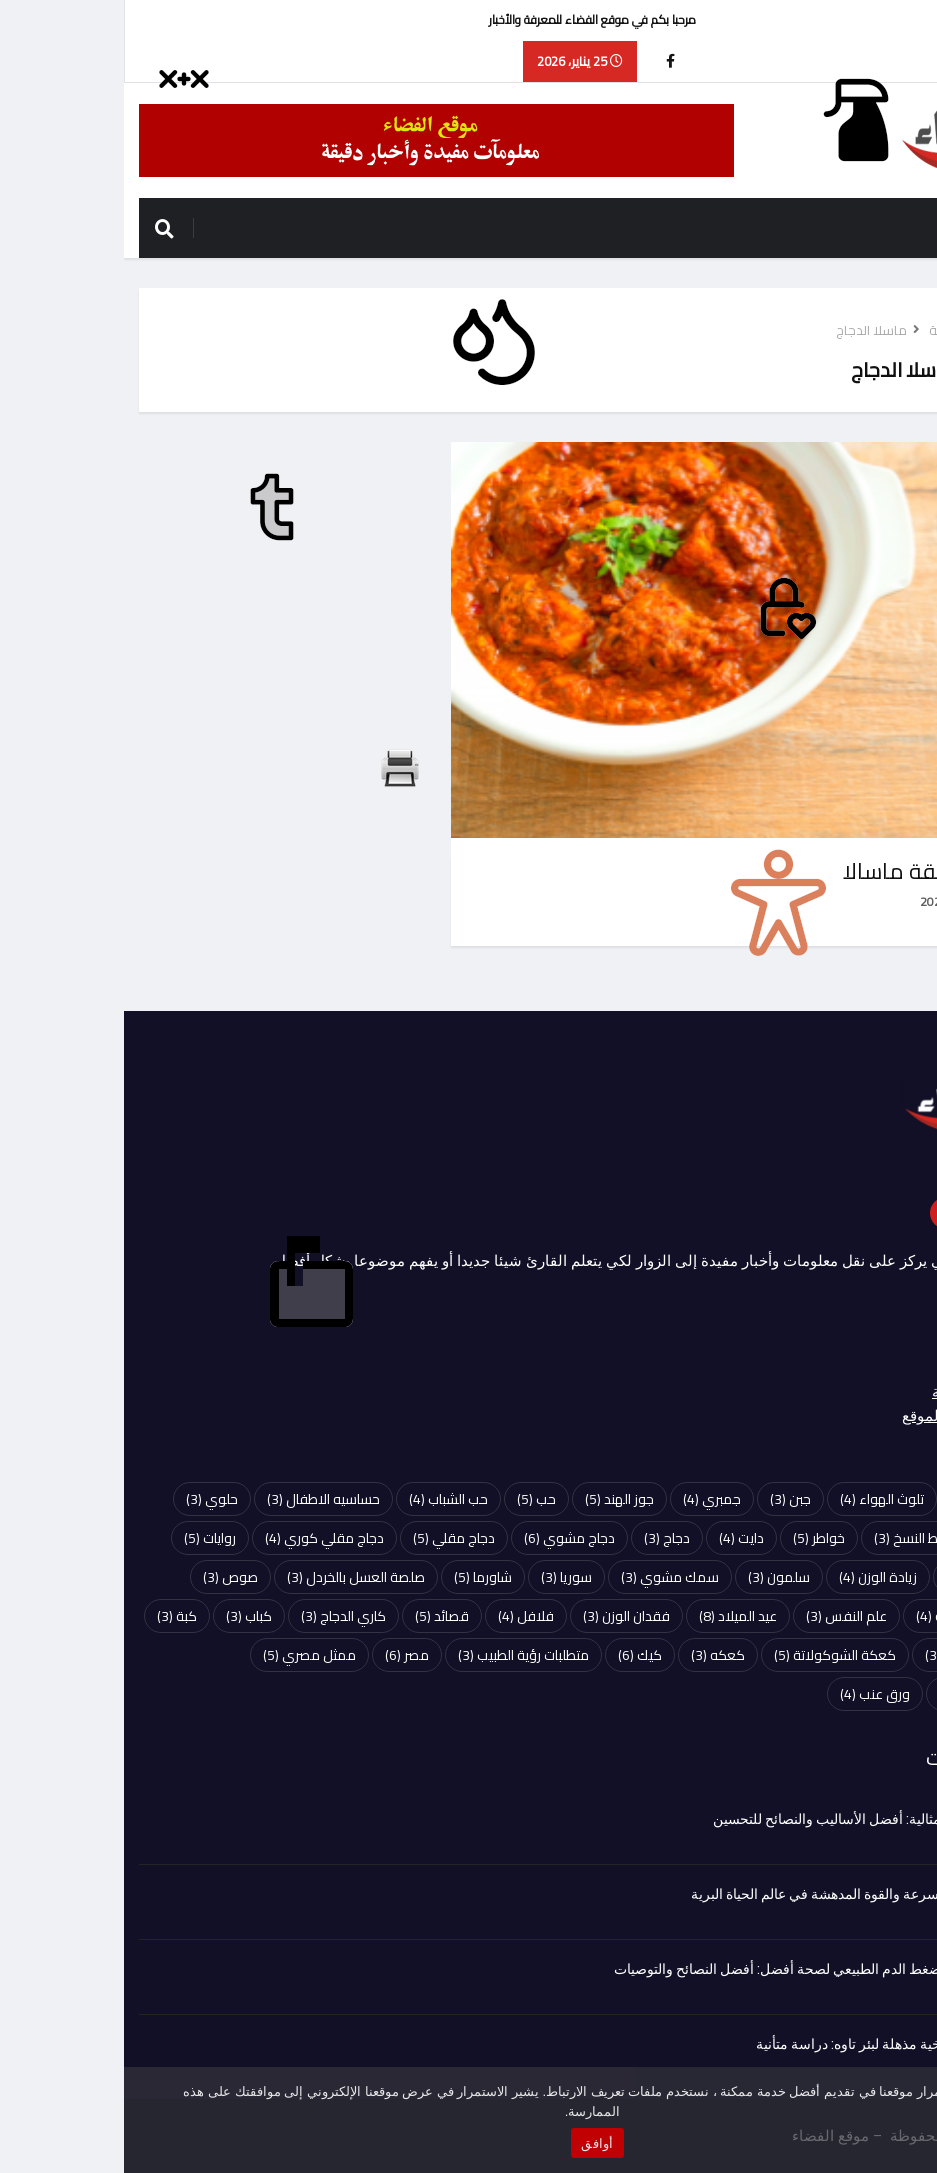 This screenshot has height=2173, width=937. What do you see at coordinates (778, 904) in the screenshot?
I see `accessibility settings or features` at bounding box center [778, 904].